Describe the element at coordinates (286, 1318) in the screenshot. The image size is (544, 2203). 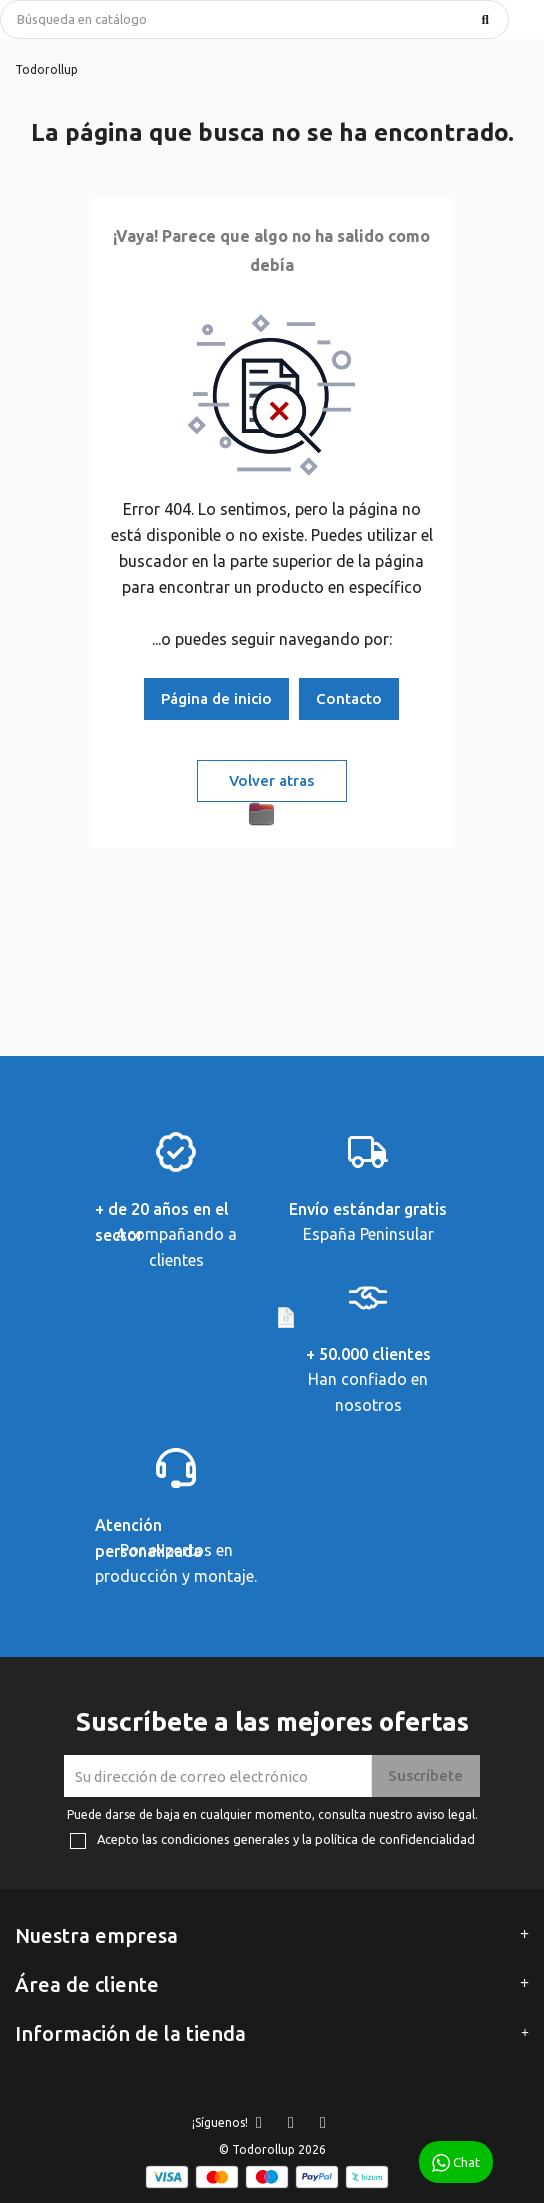
I see `a subtitle file (.srt) for video content` at that location.